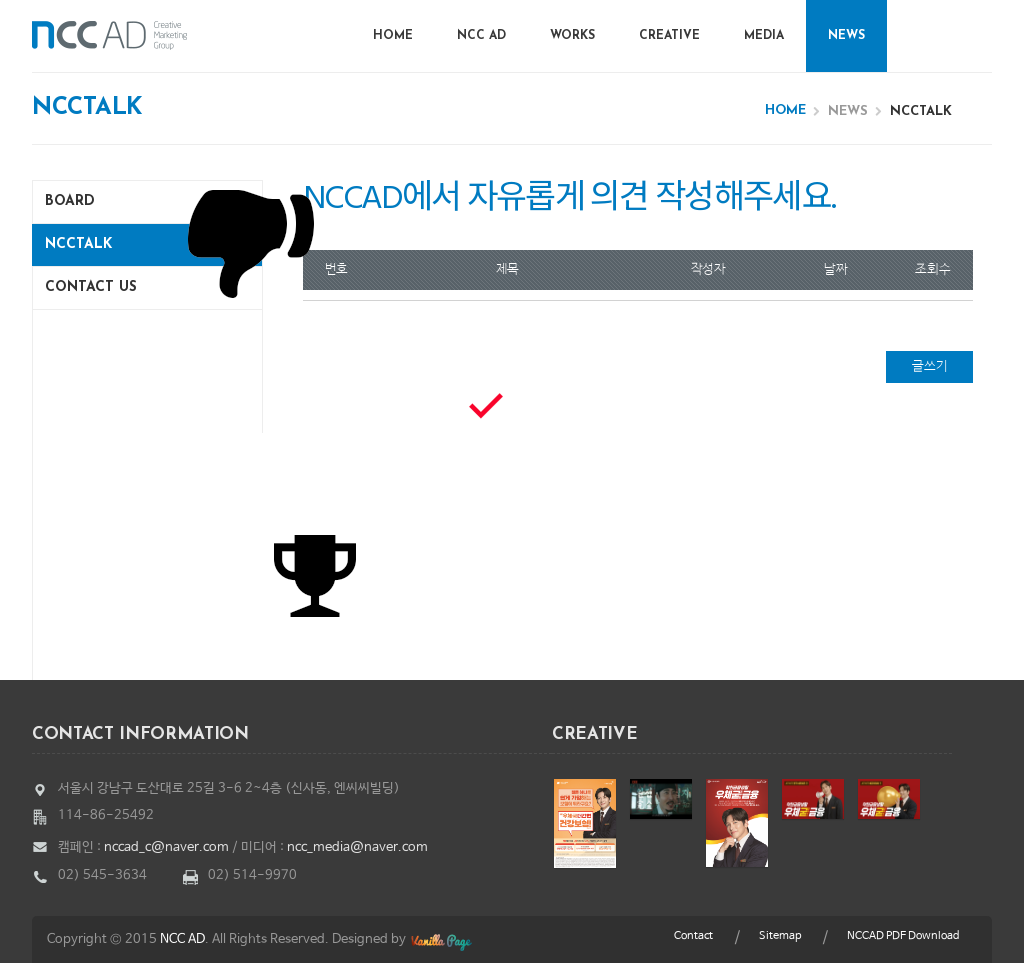 Image resolution: width=1024 pixels, height=963 pixels. I want to click on confirm or submit an action, so click(486, 405).